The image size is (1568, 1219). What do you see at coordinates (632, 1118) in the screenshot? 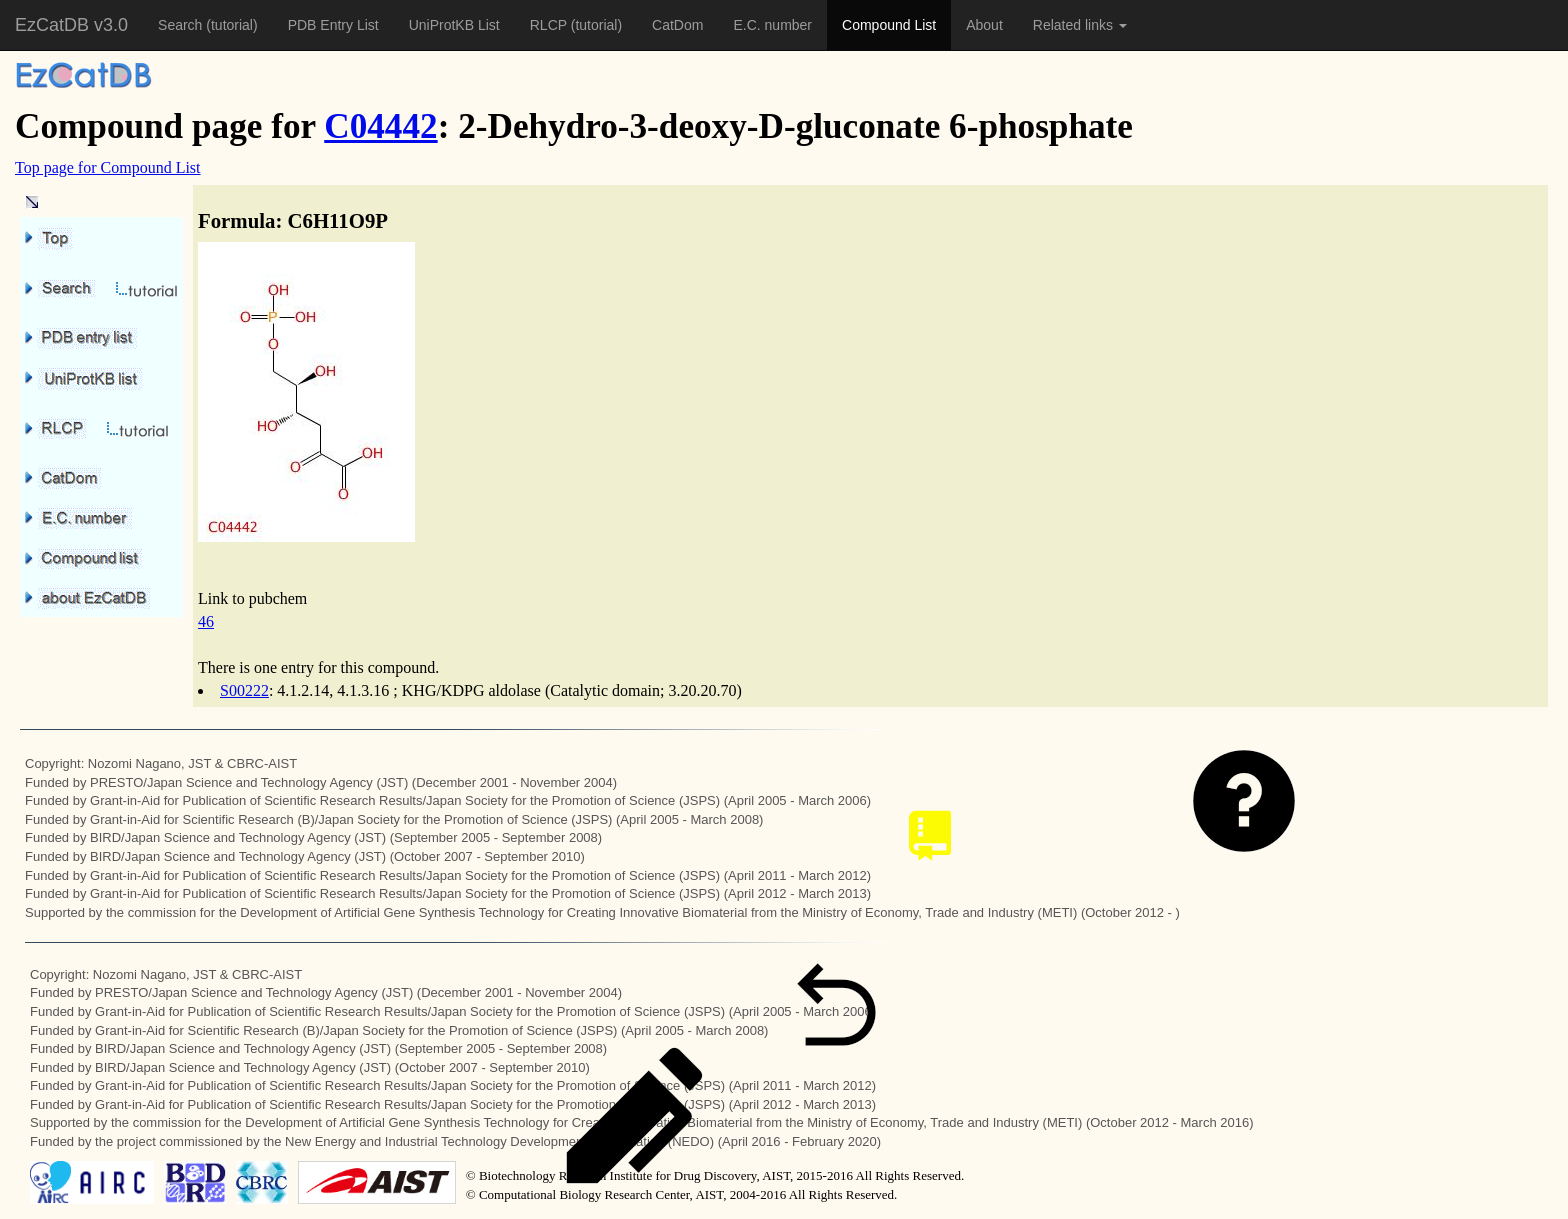
I see `edit or compose new content` at bounding box center [632, 1118].